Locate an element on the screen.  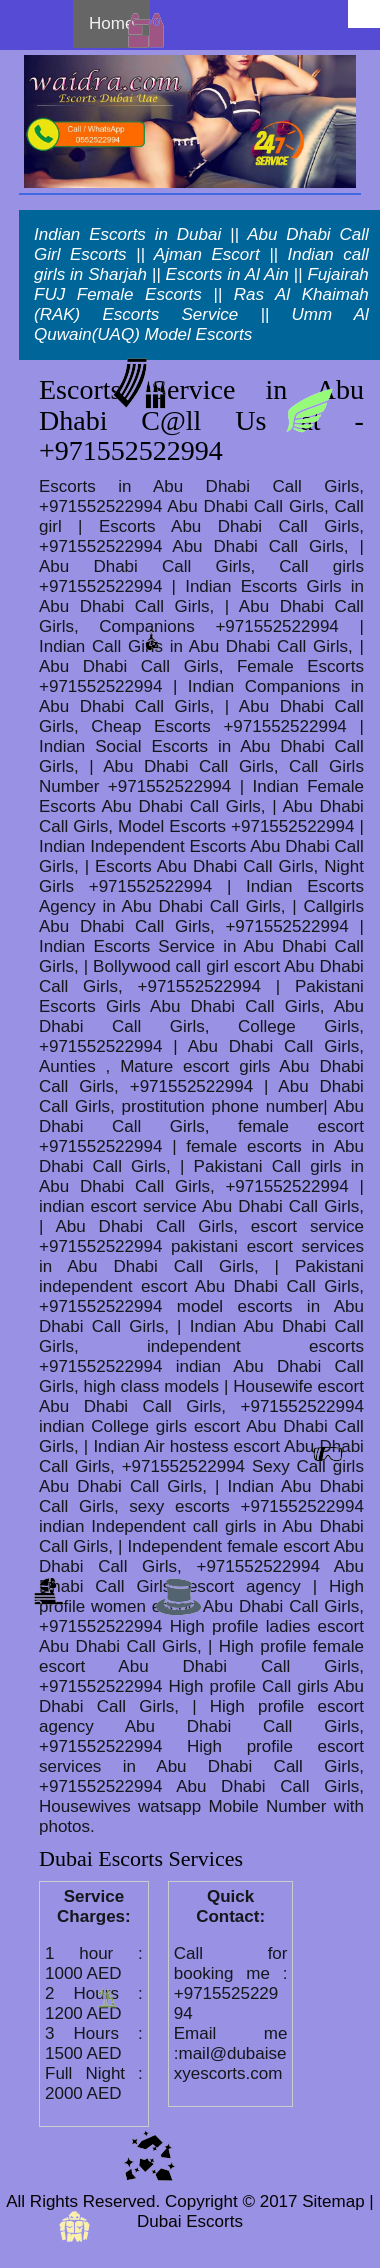
indicates premium or liberty status is located at coordinates (309, 410).